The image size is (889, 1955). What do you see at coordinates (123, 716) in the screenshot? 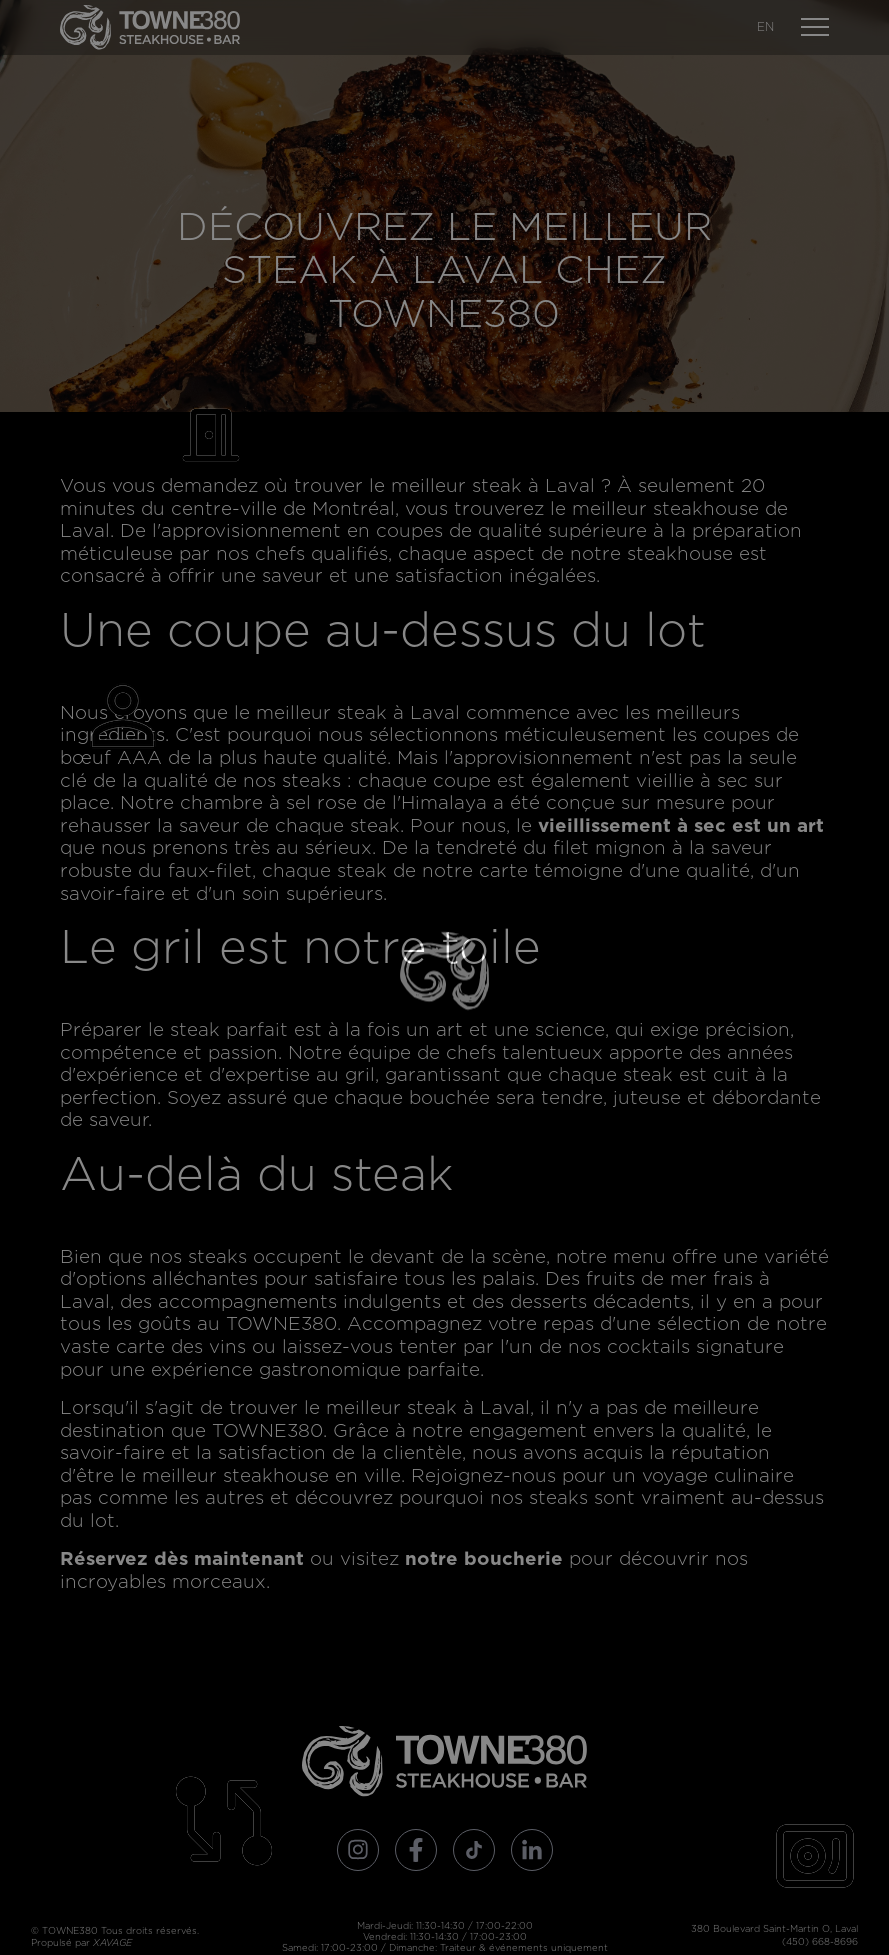
I see `view your profile` at bounding box center [123, 716].